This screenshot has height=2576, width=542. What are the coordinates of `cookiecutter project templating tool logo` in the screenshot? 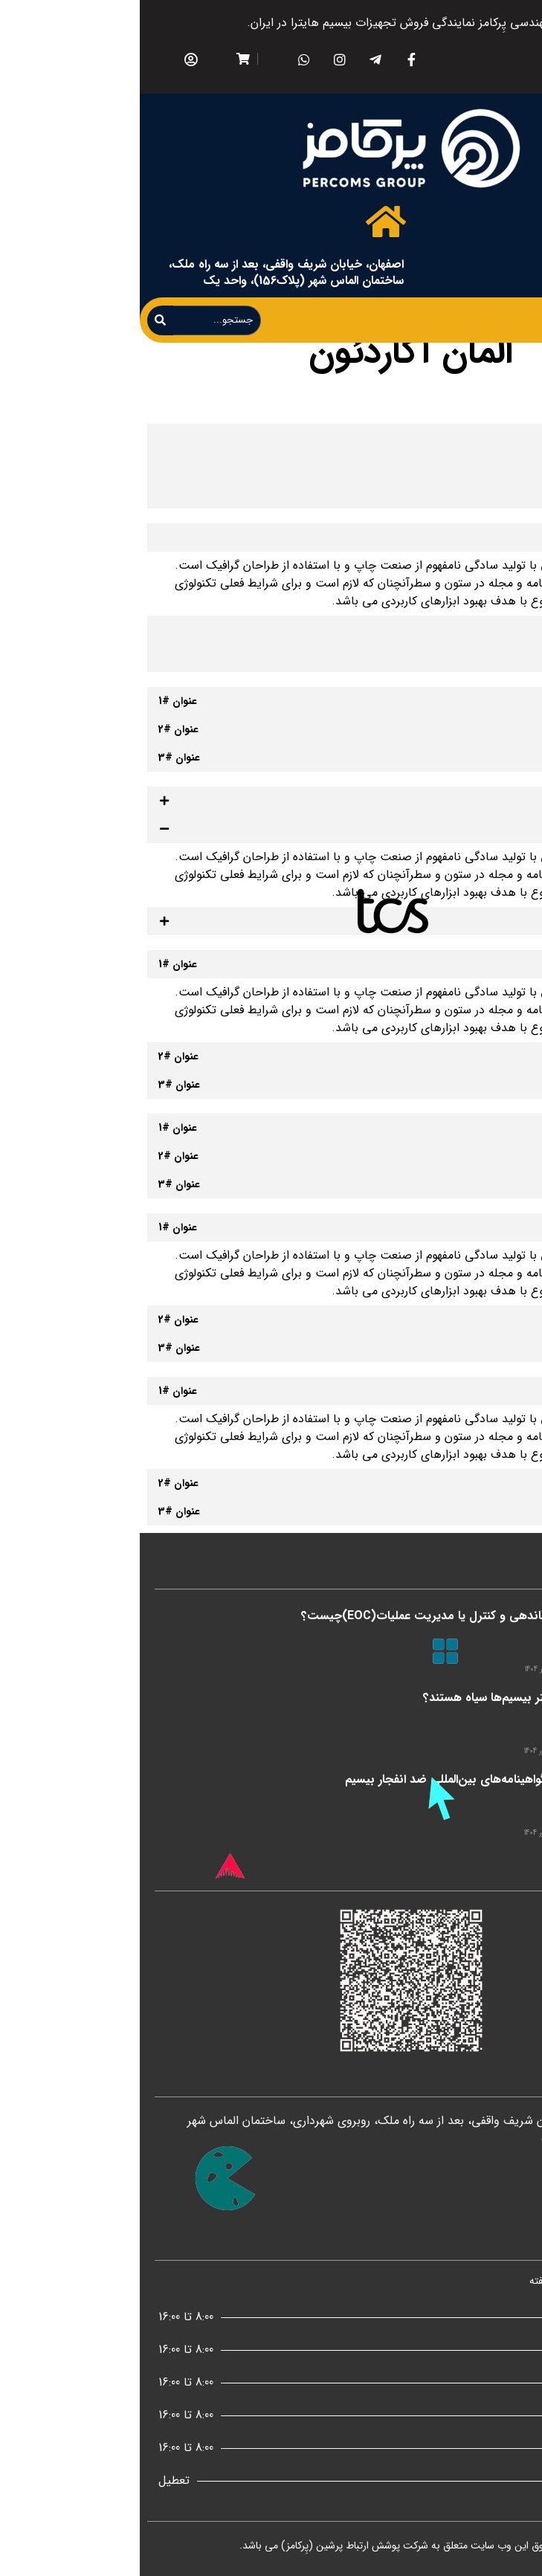 It's located at (225, 2178).